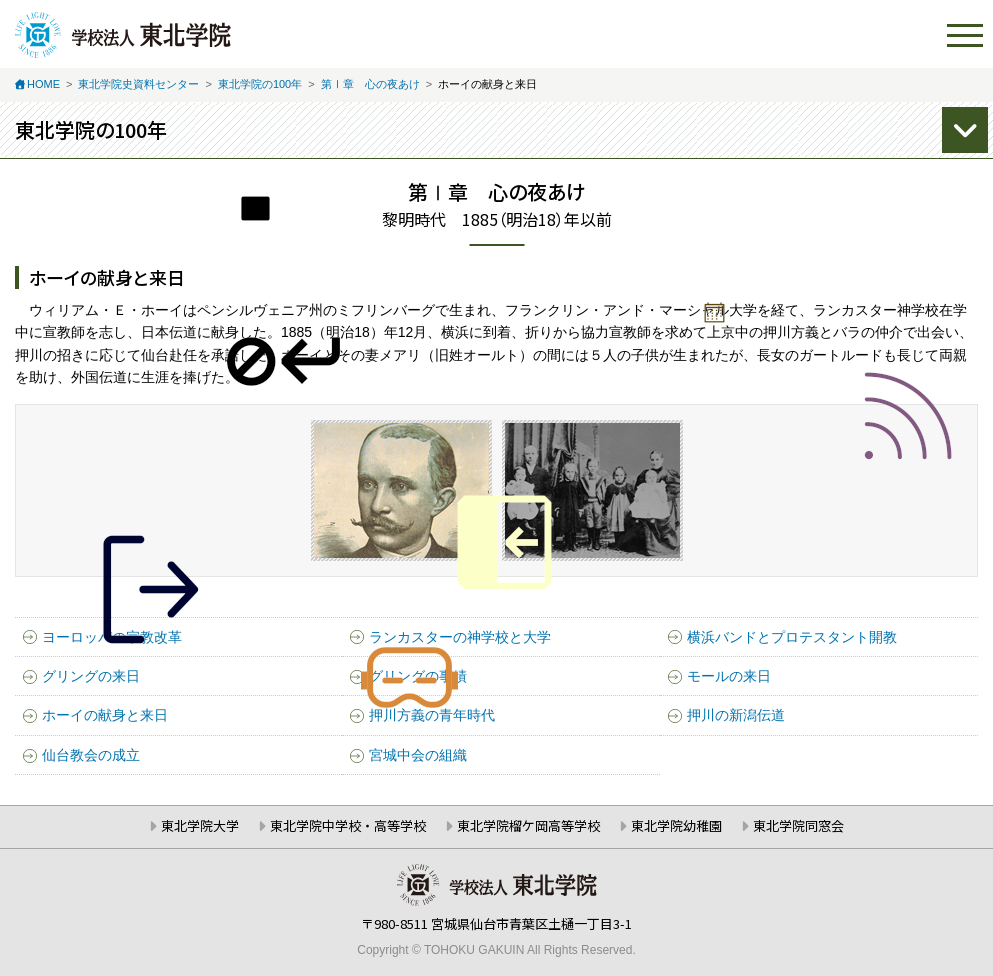 This screenshot has width=993, height=976. Describe the element at coordinates (714, 312) in the screenshot. I see `view or open the calendar` at that location.